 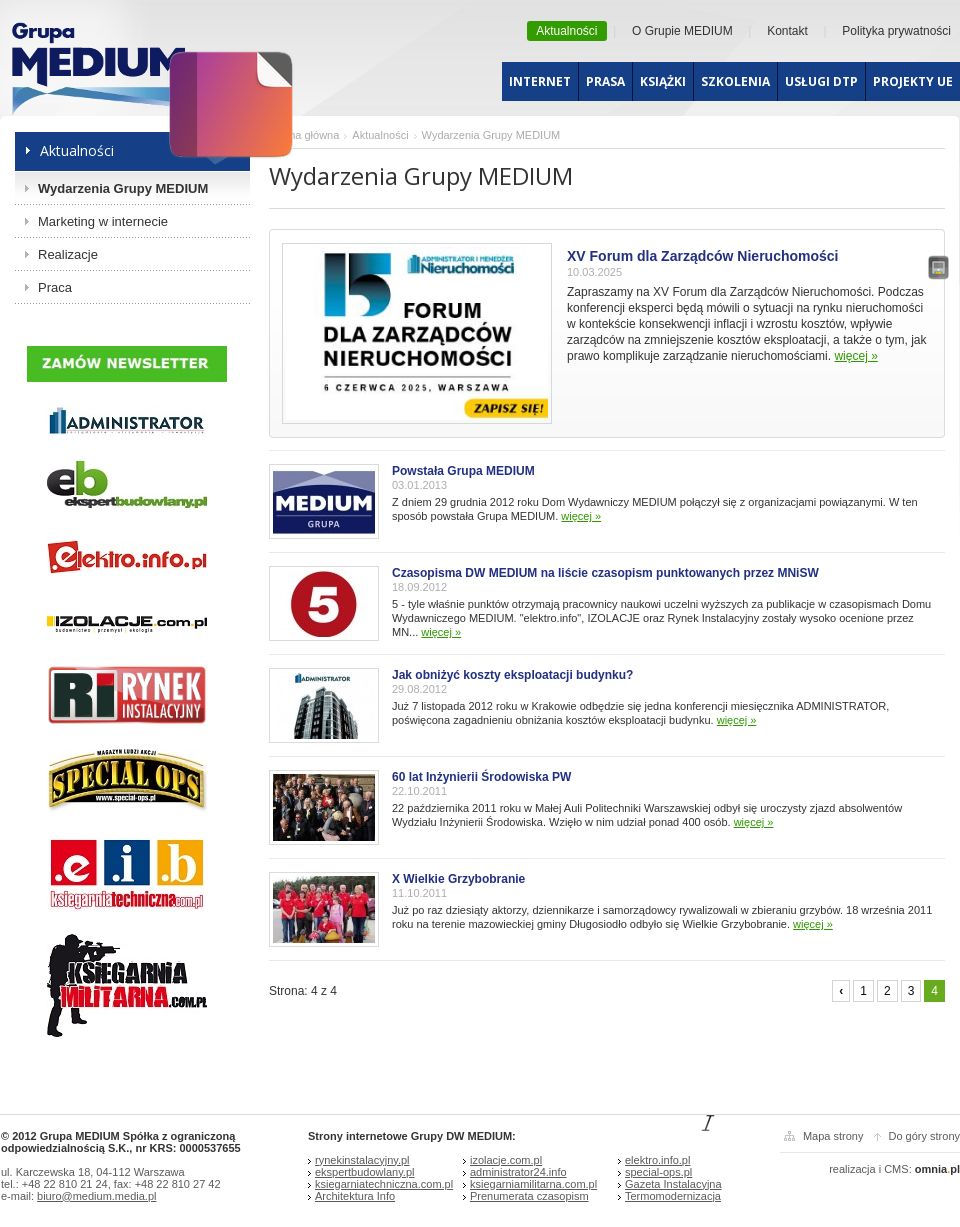 I want to click on sega genesis/32x rom file, so click(x=938, y=267).